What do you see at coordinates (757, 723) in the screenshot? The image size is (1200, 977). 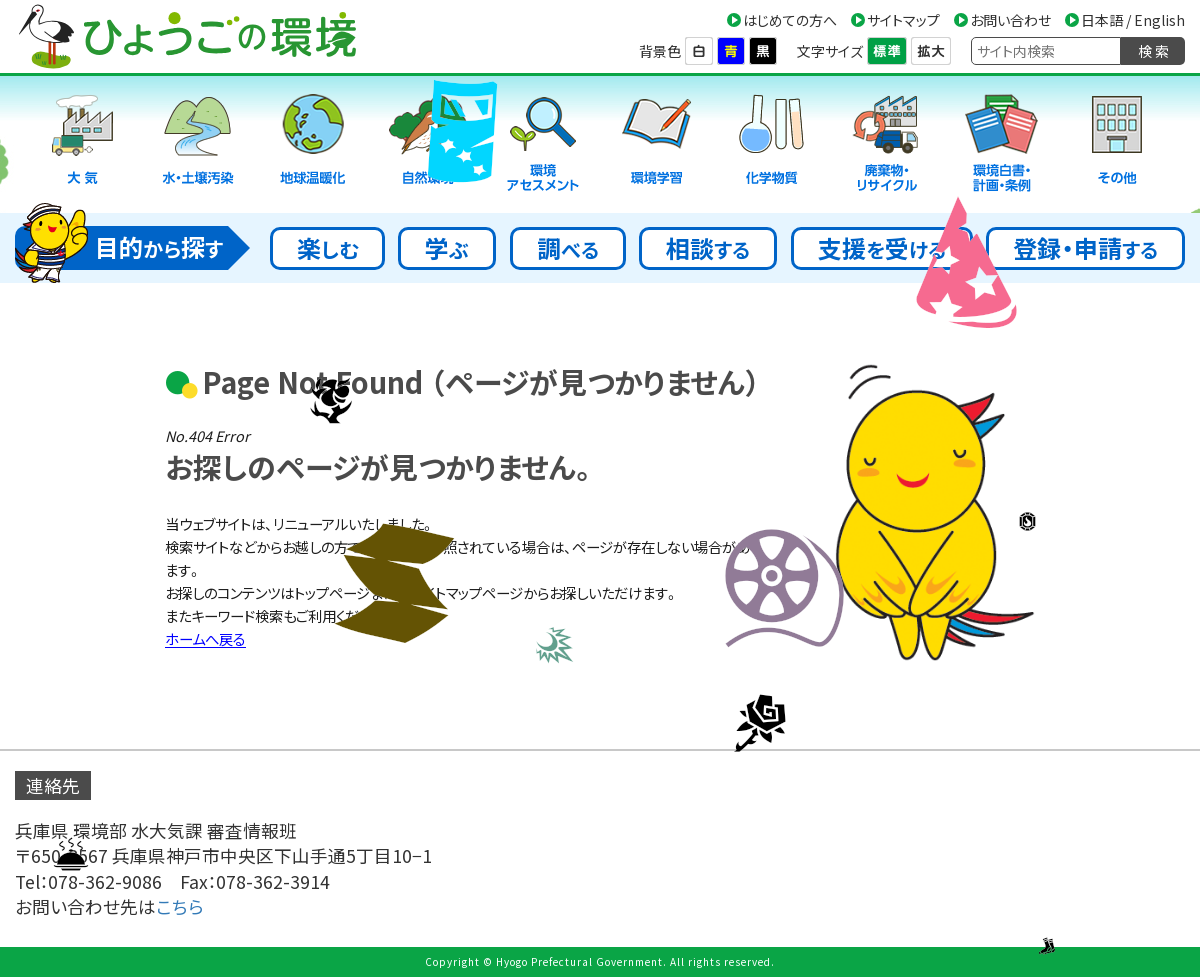 I see `select a rose or flower item in a game inventory` at bounding box center [757, 723].